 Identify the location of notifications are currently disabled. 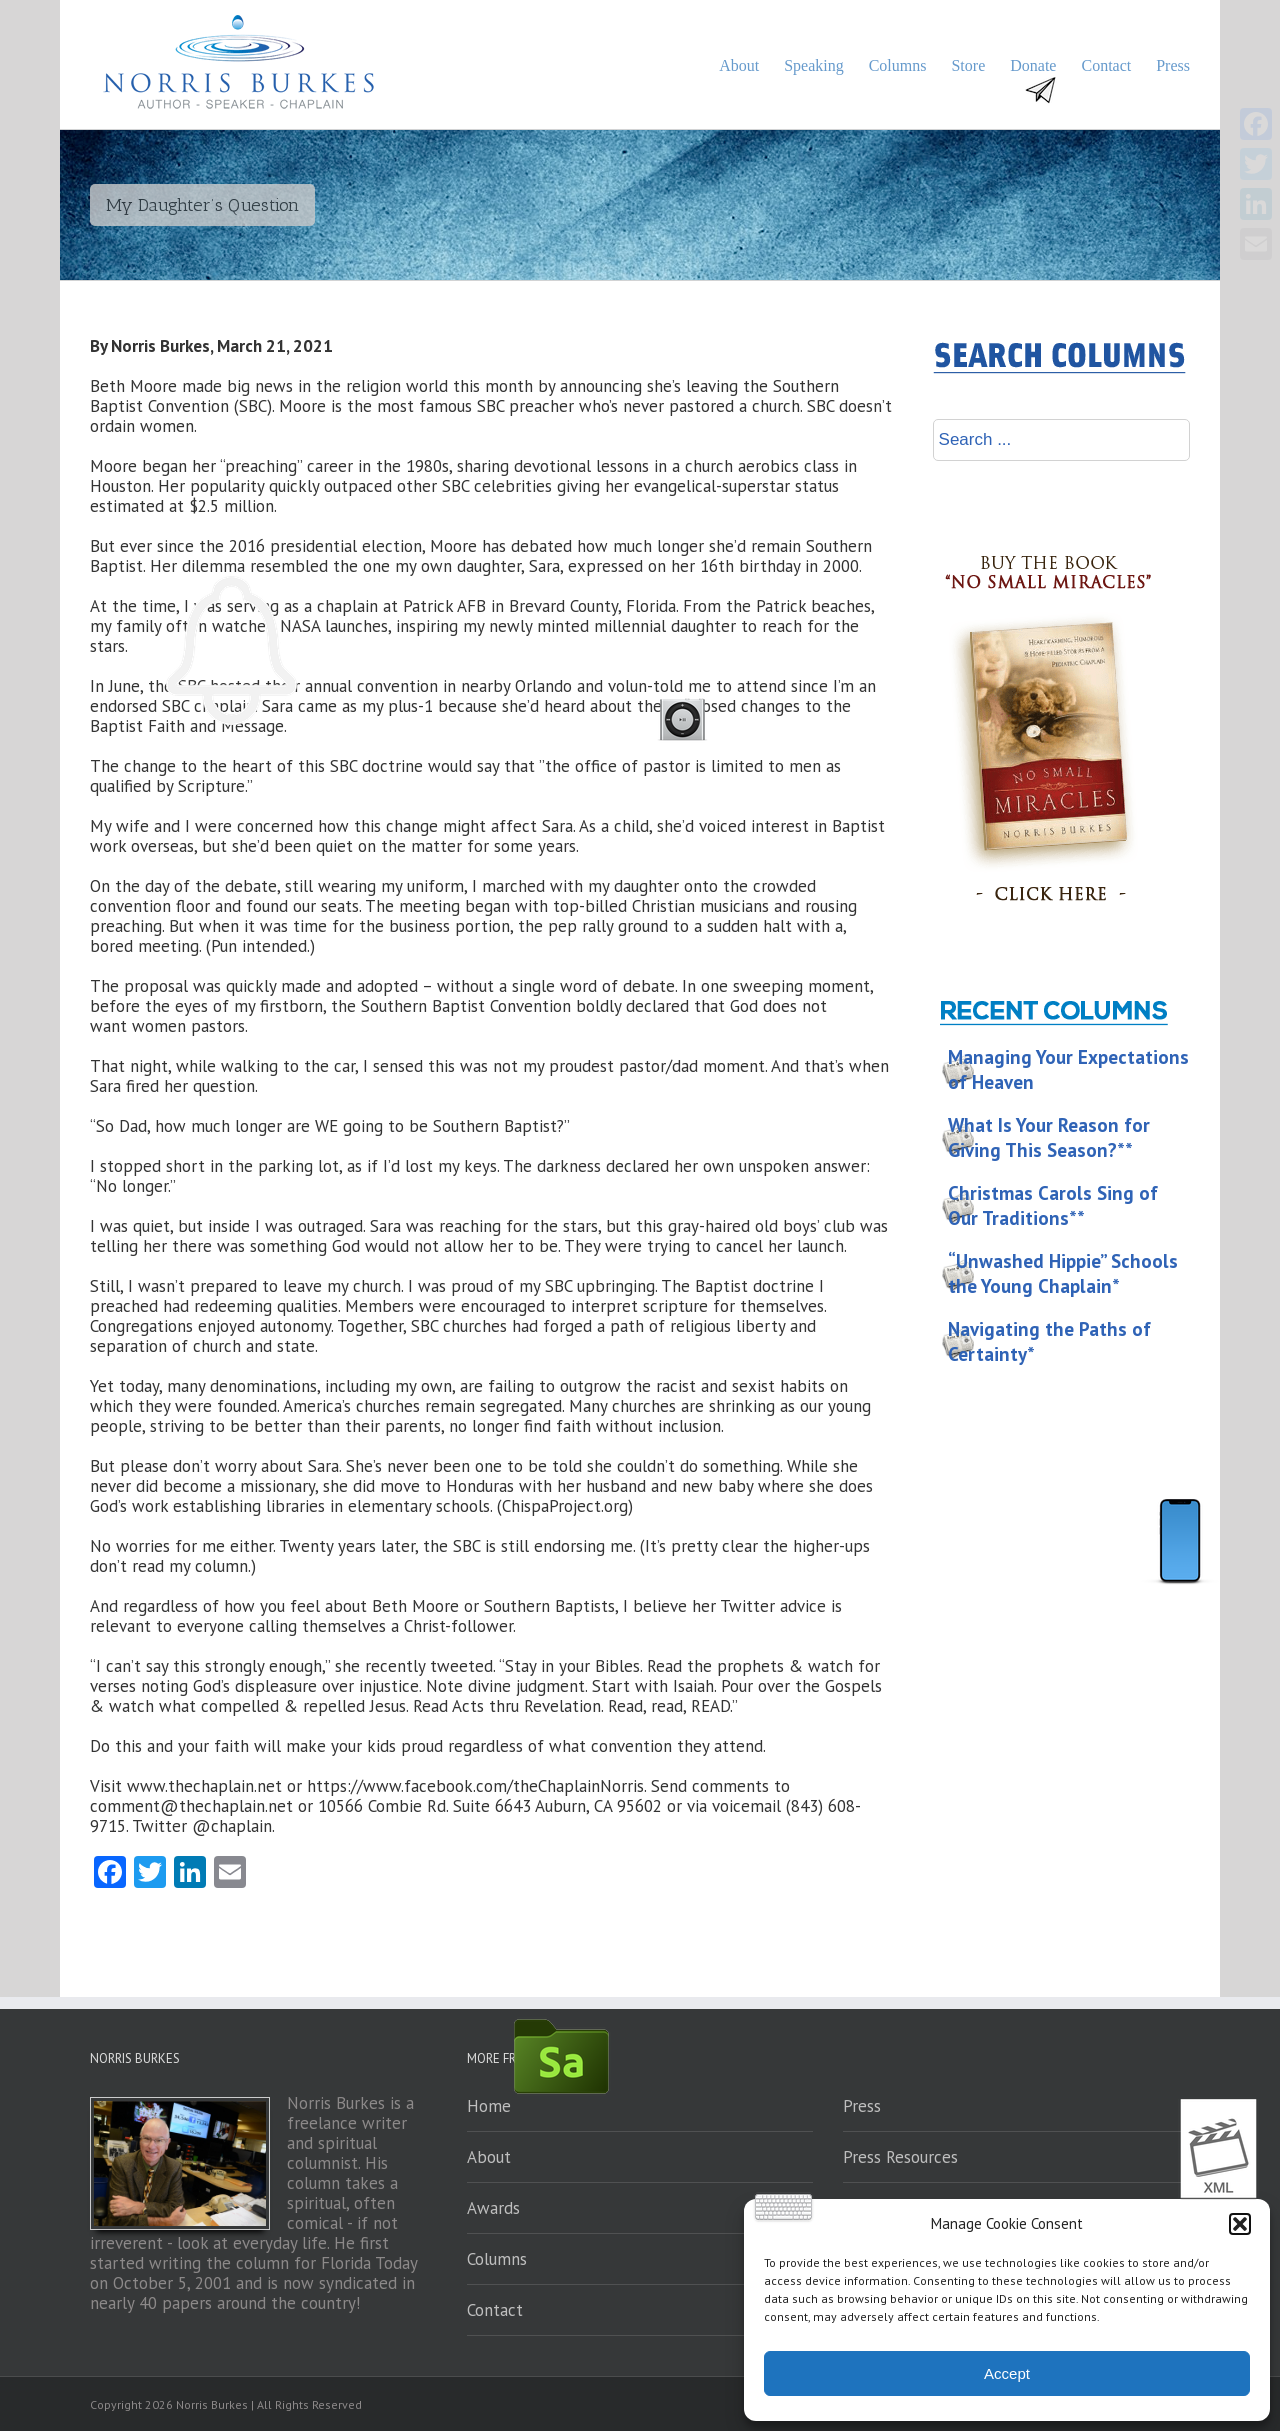
(231, 650).